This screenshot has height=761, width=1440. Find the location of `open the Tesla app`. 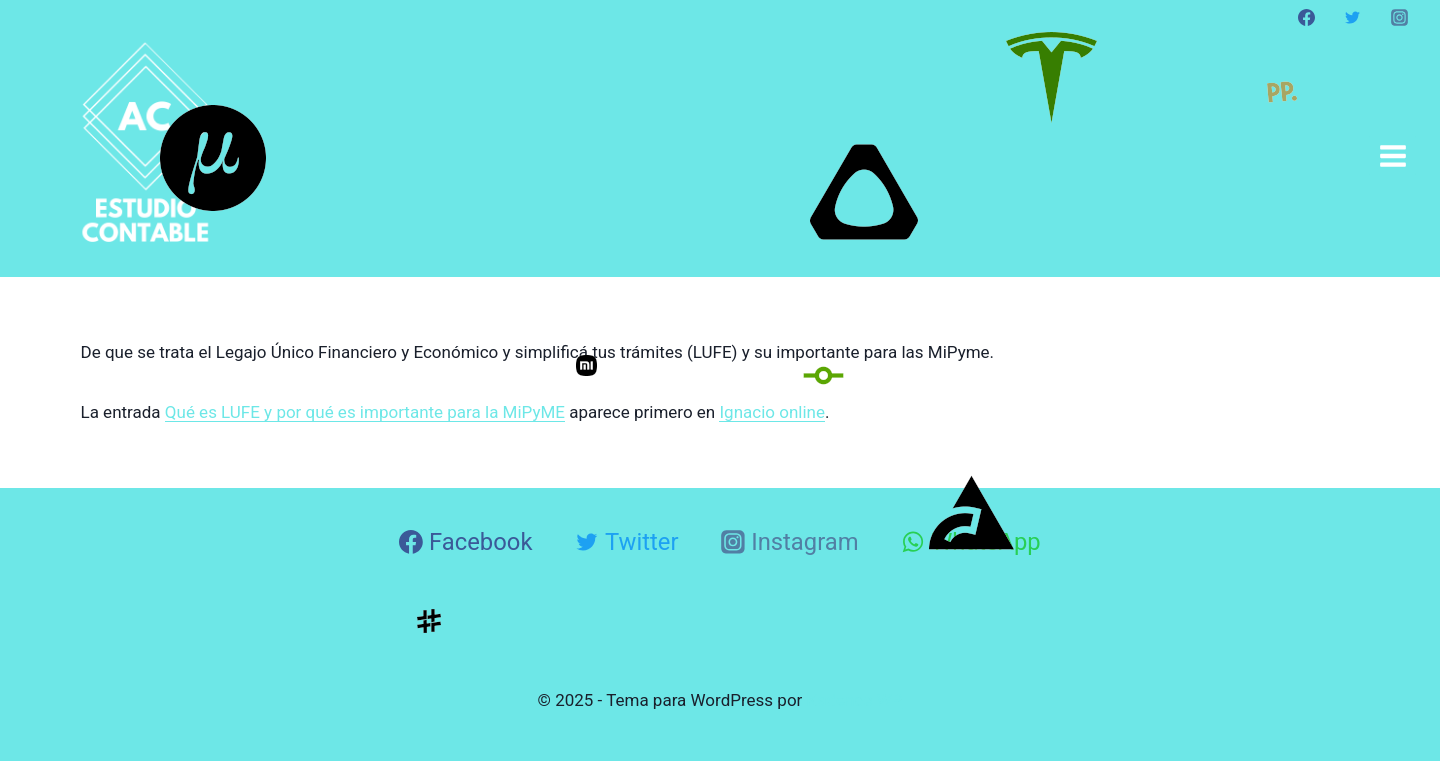

open the Tesla app is located at coordinates (1051, 77).